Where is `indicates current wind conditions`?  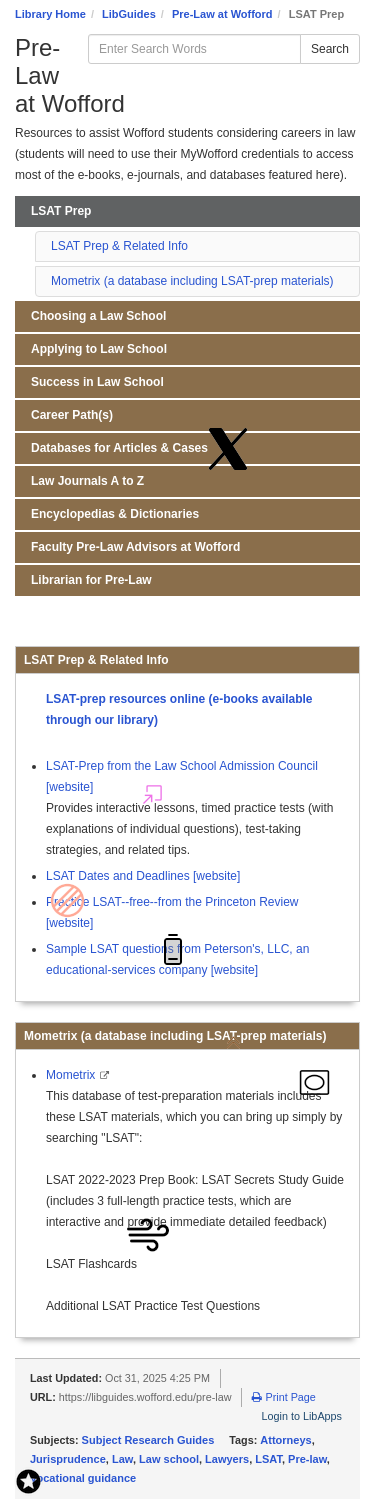 indicates current wind conditions is located at coordinates (148, 1235).